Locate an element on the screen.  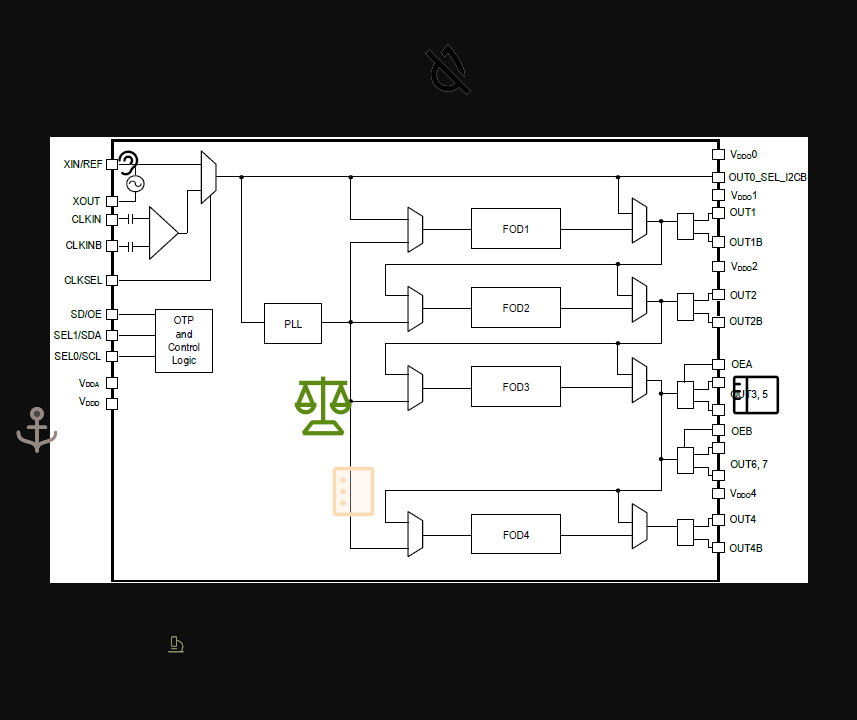
view or manage screenplay files is located at coordinates (353, 491).